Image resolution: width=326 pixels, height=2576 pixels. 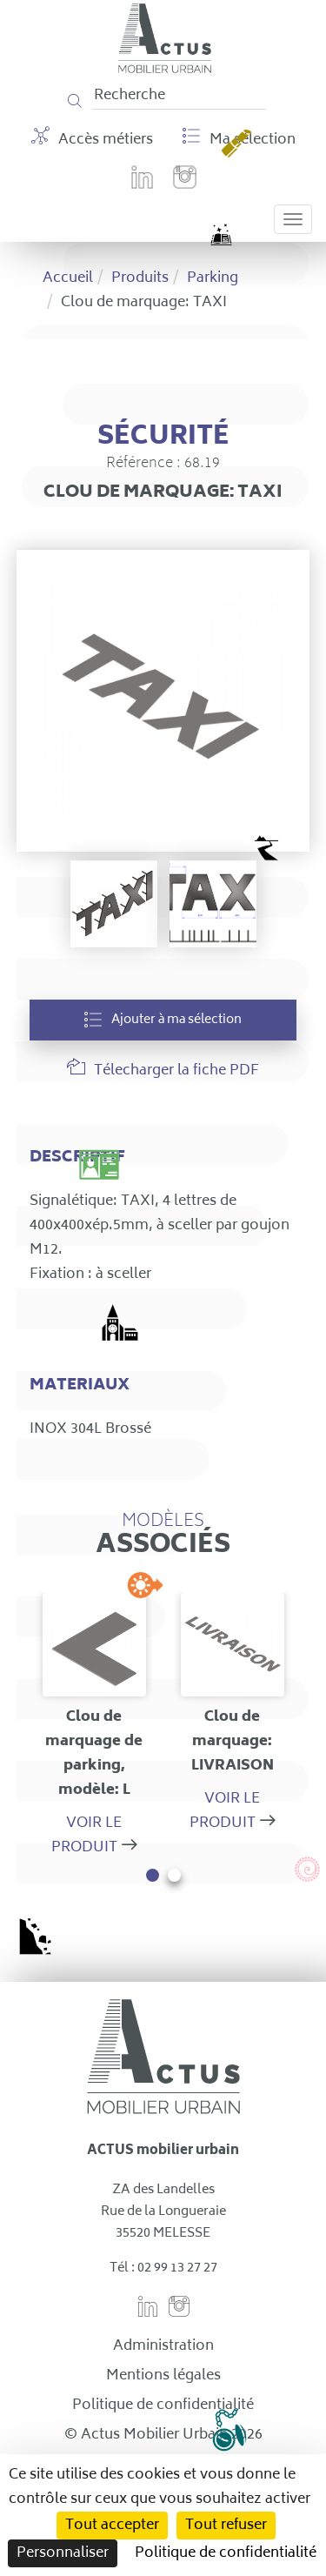 I want to click on warning: rockslide or falling rocks hazard ahead, so click(x=38, y=1936).